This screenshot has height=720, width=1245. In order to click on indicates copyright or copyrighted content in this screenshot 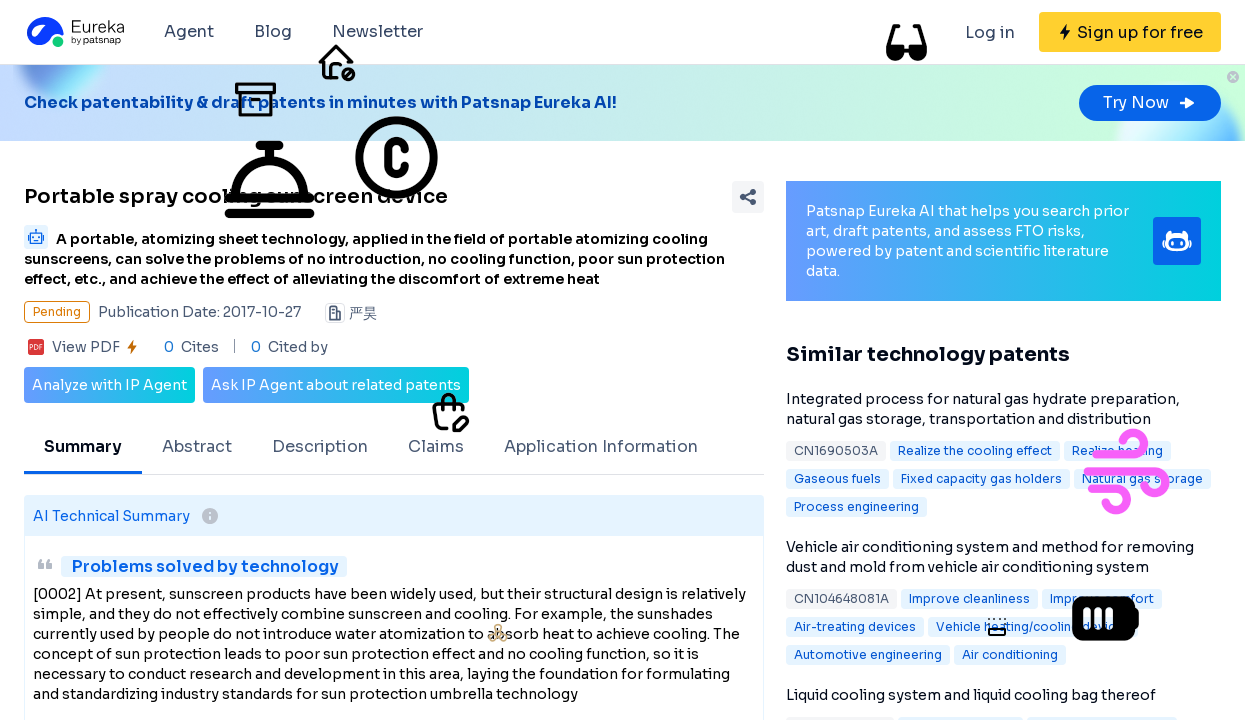, I will do `click(396, 157)`.